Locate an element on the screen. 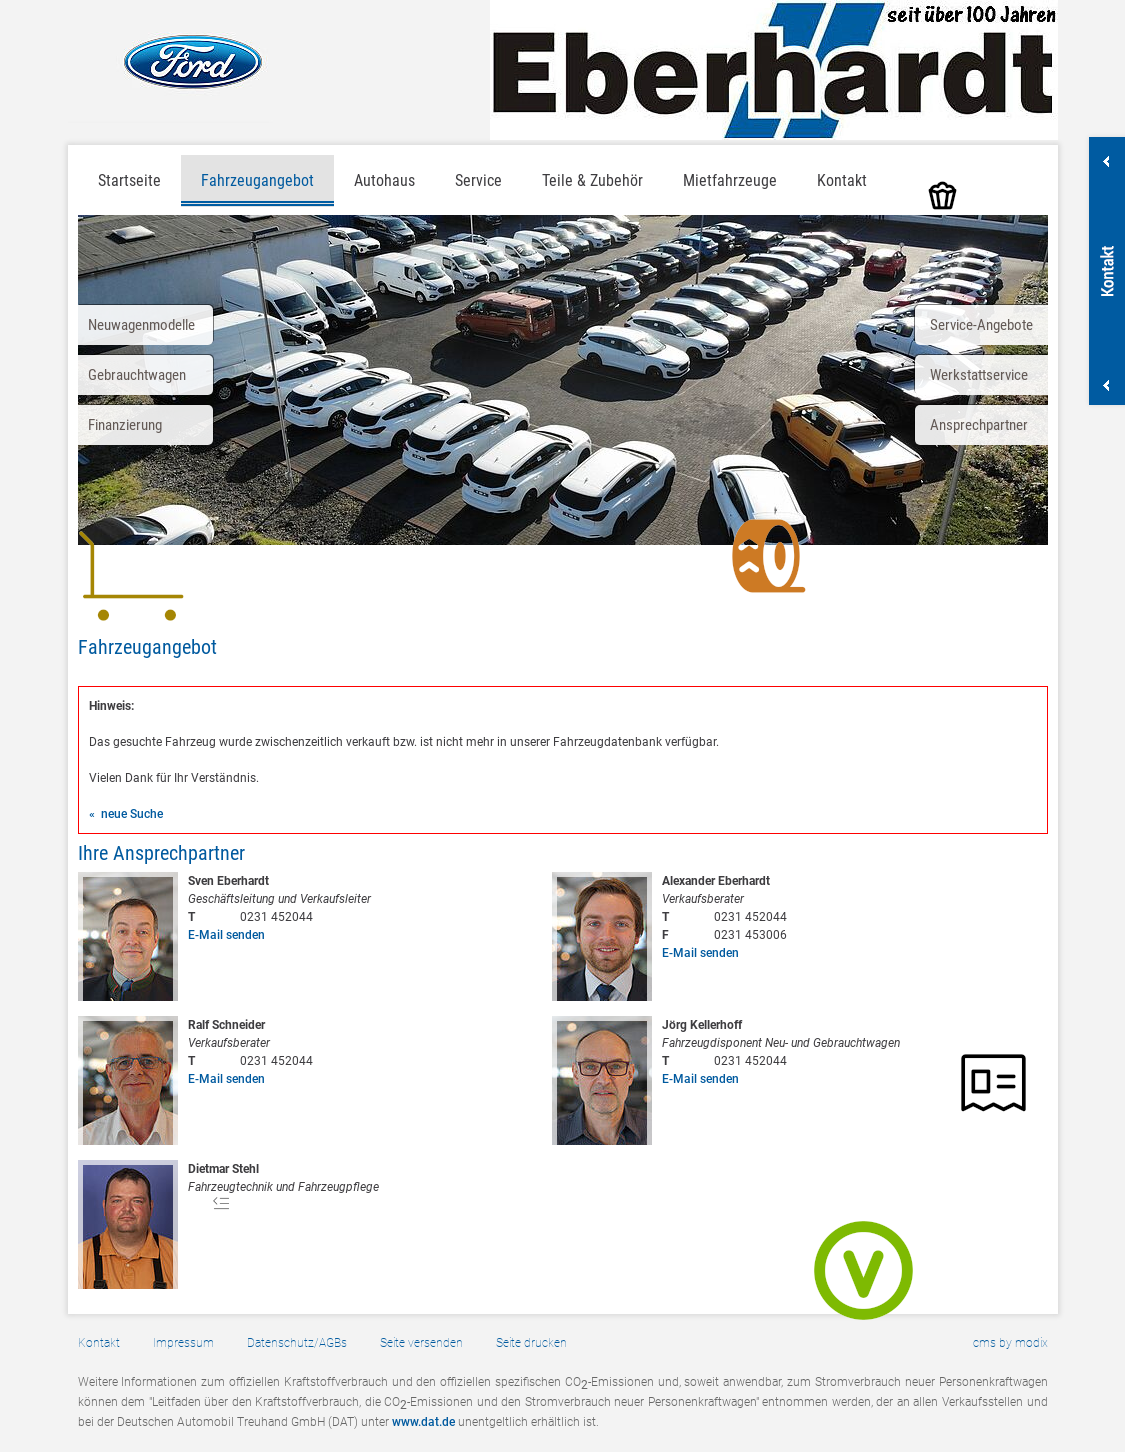  access movies or entertainment section is located at coordinates (942, 196).